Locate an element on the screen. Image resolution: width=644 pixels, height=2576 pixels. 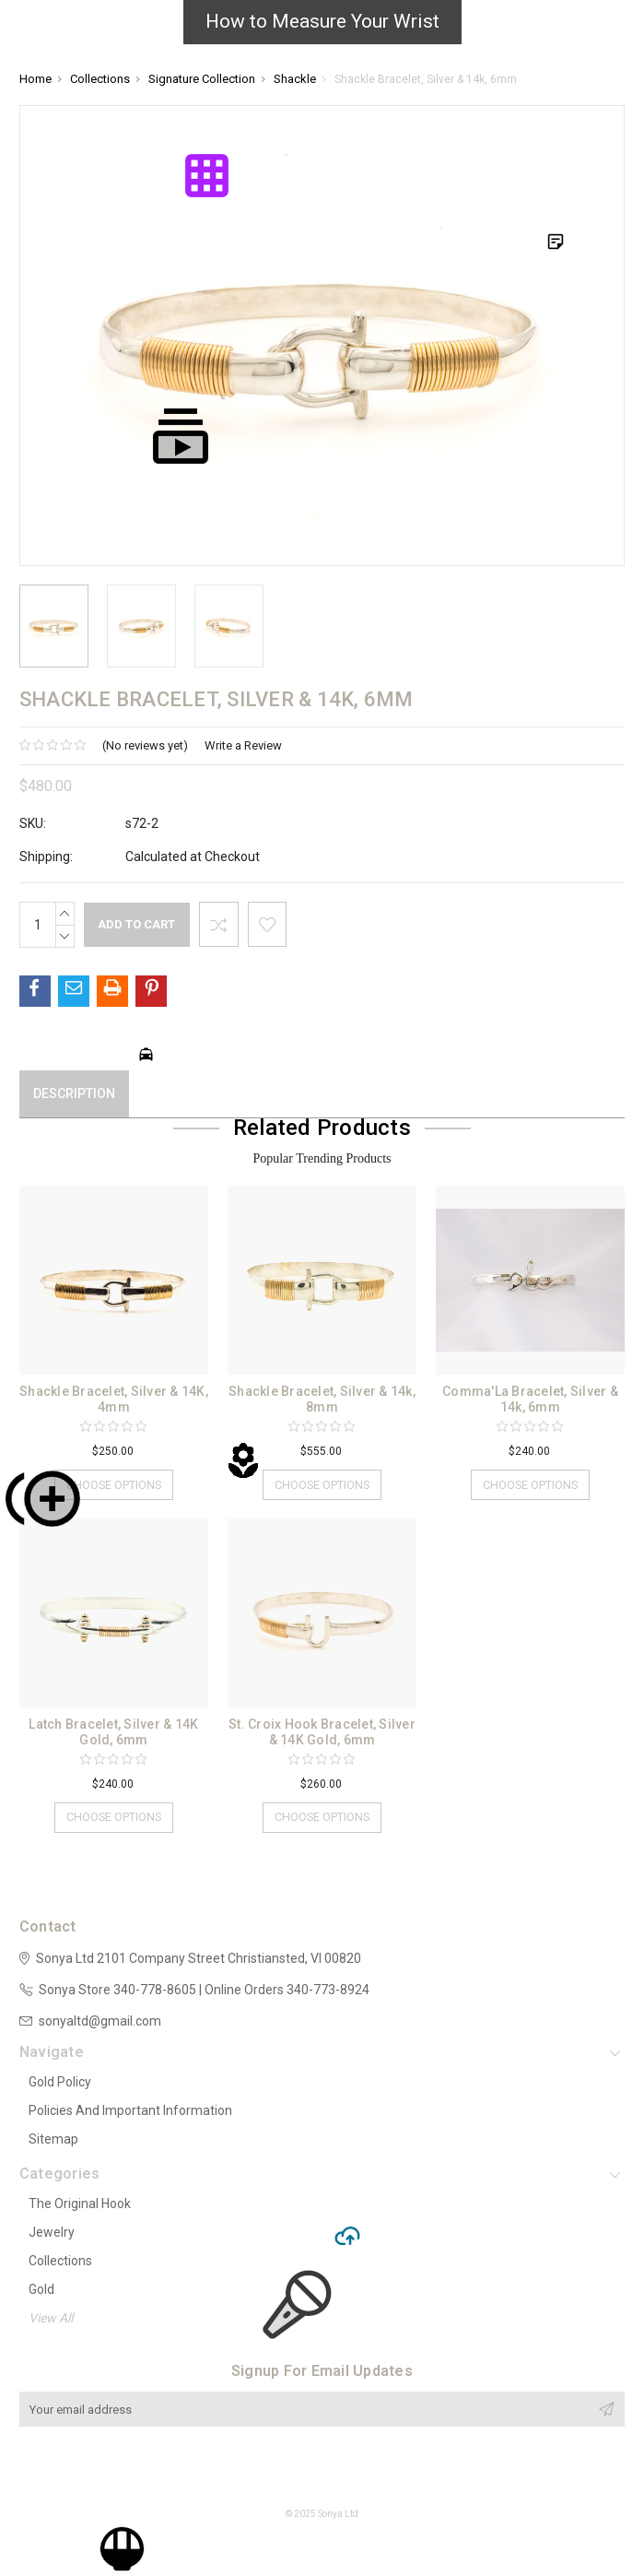
find nearby florists or flower shops is located at coordinates (243, 1461).